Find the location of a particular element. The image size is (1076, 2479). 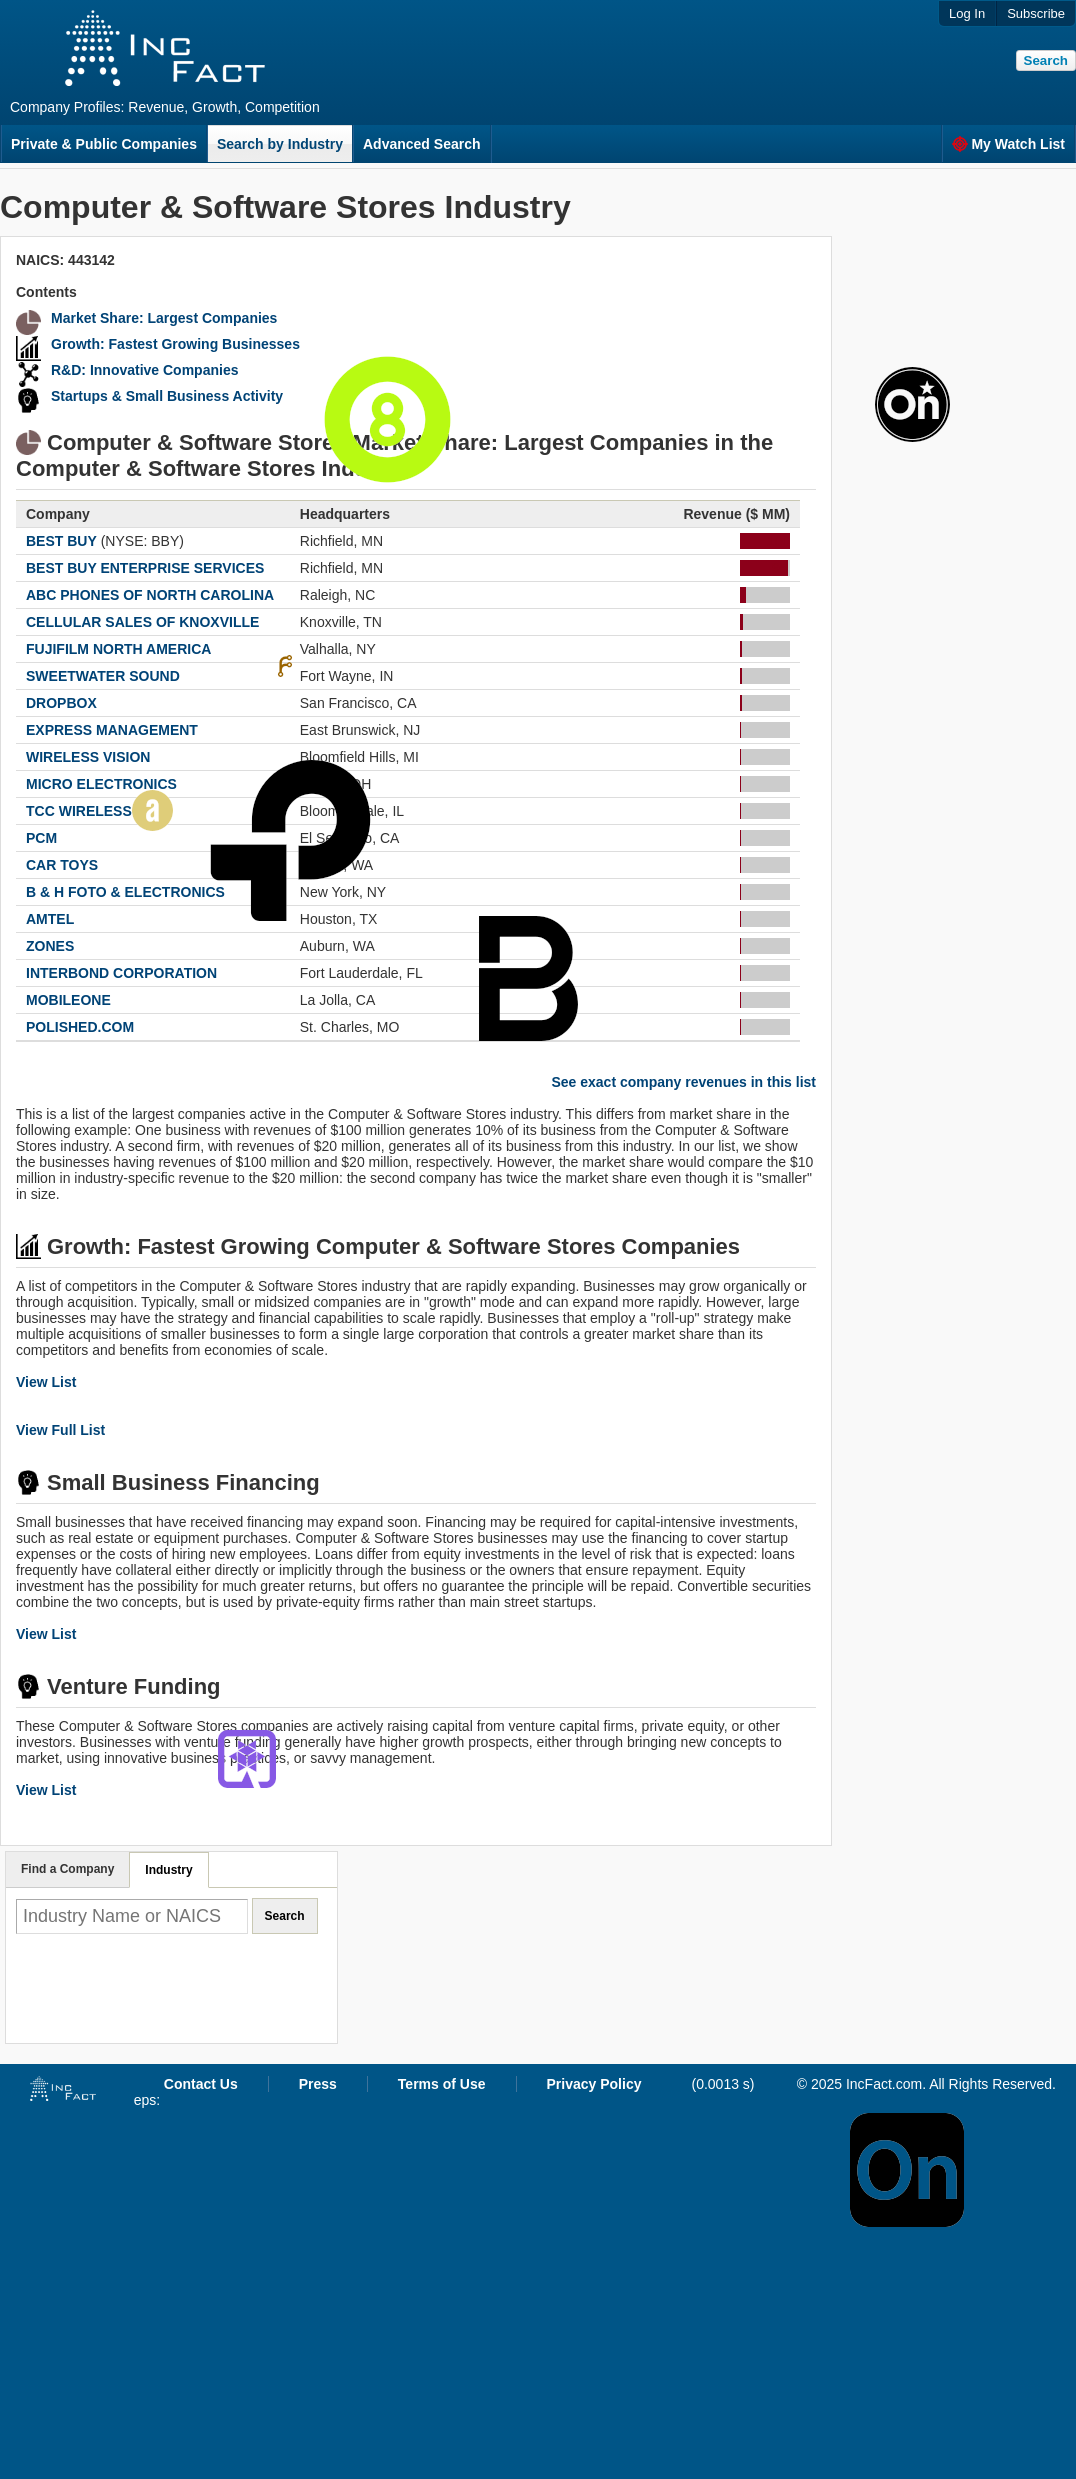

brenntag company logo is located at coordinates (528, 978).